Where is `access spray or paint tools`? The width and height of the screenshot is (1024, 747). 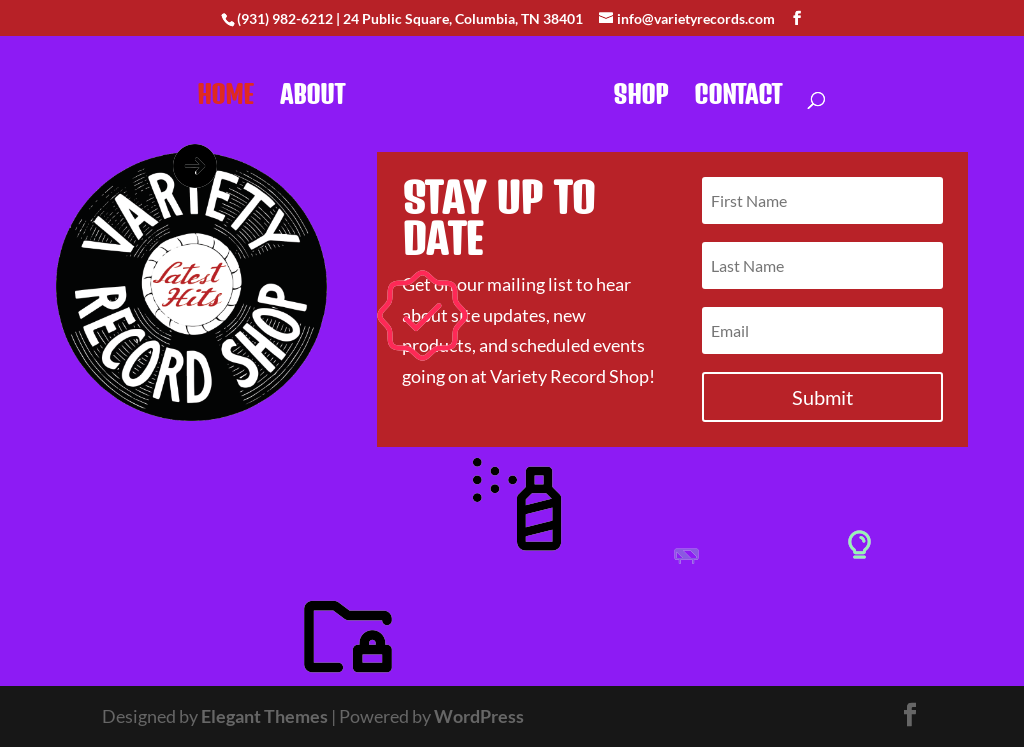
access spray or paint tools is located at coordinates (517, 502).